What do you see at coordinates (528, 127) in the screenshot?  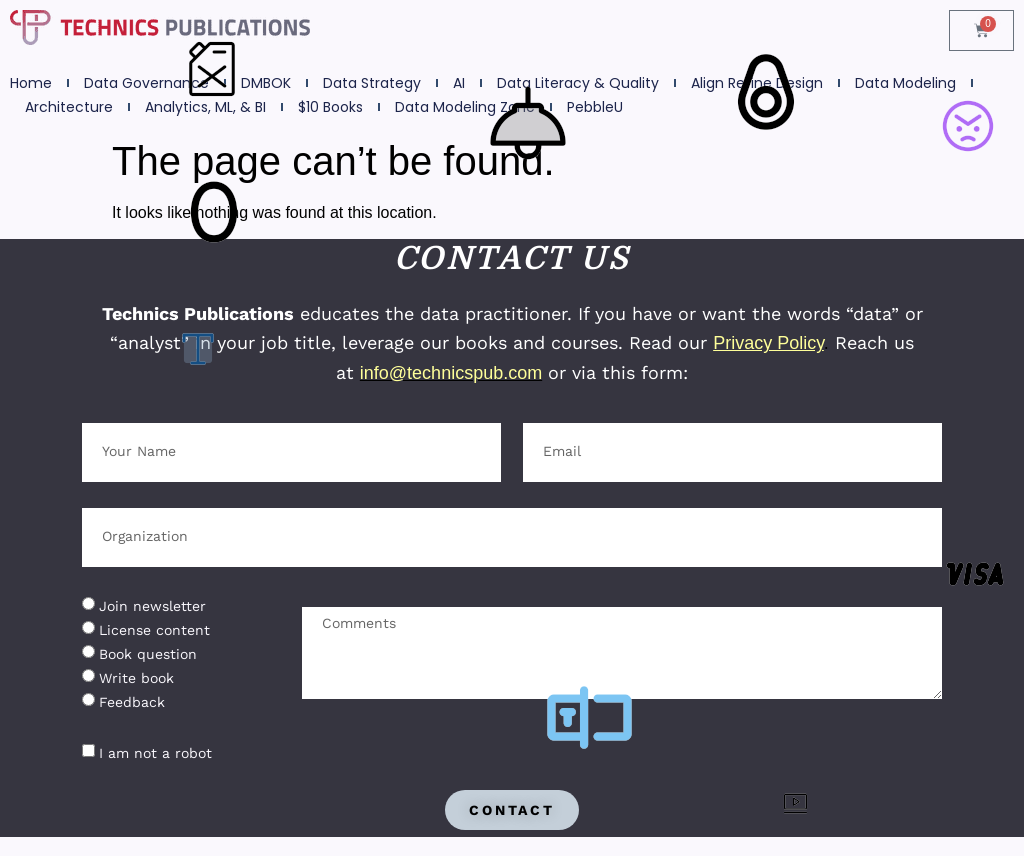 I see `toggle pendant lamp on/off` at bounding box center [528, 127].